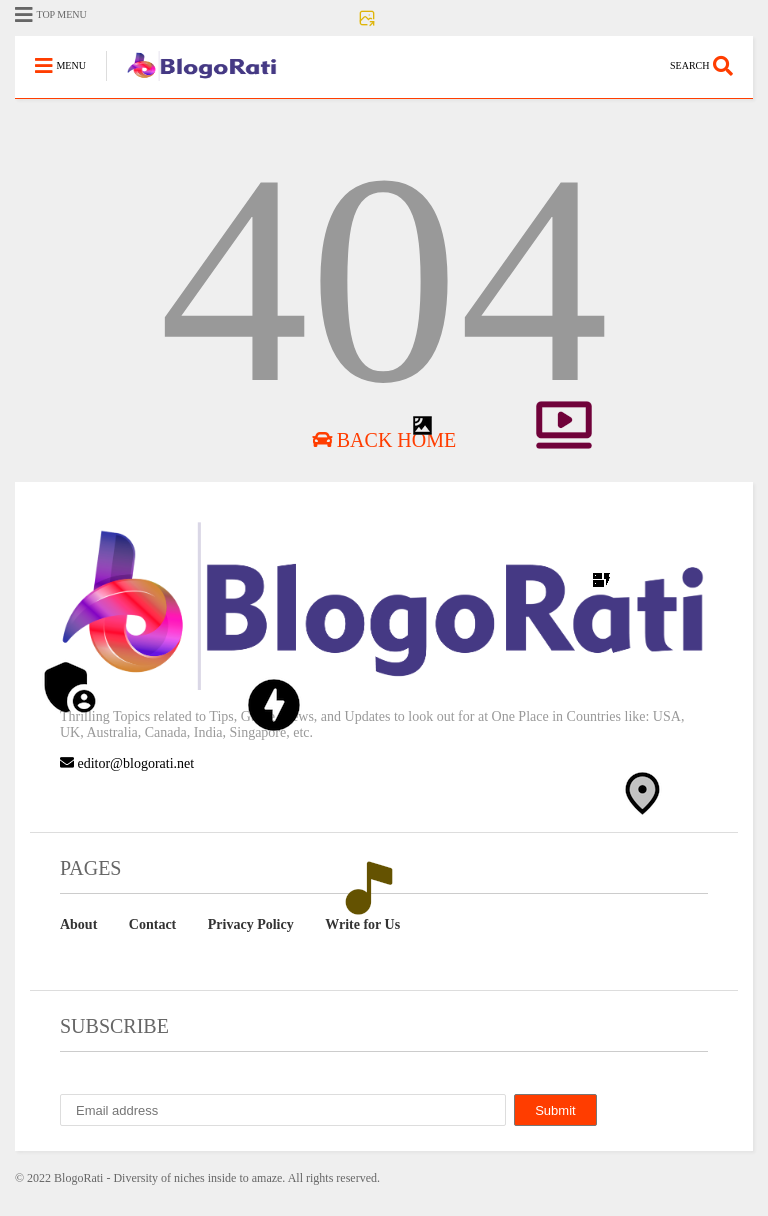 The width and height of the screenshot is (768, 1216). Describe the element at coordinates (369, 887) in the screenshot. I see `open music player or audio library` at that location.